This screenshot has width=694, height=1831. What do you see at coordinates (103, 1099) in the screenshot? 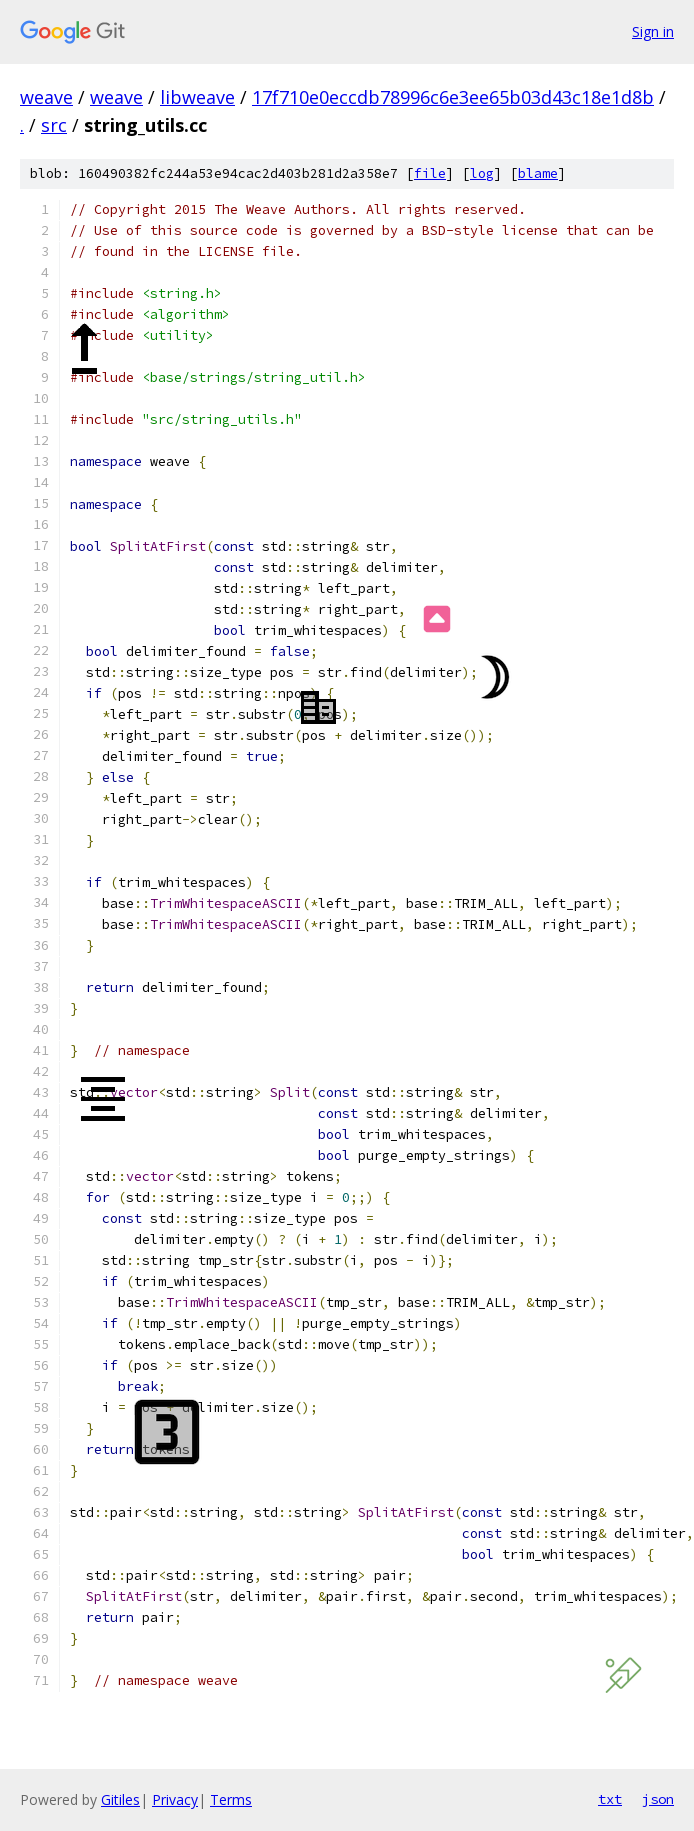
I see `center align text` at bounding box center [103, 1099].